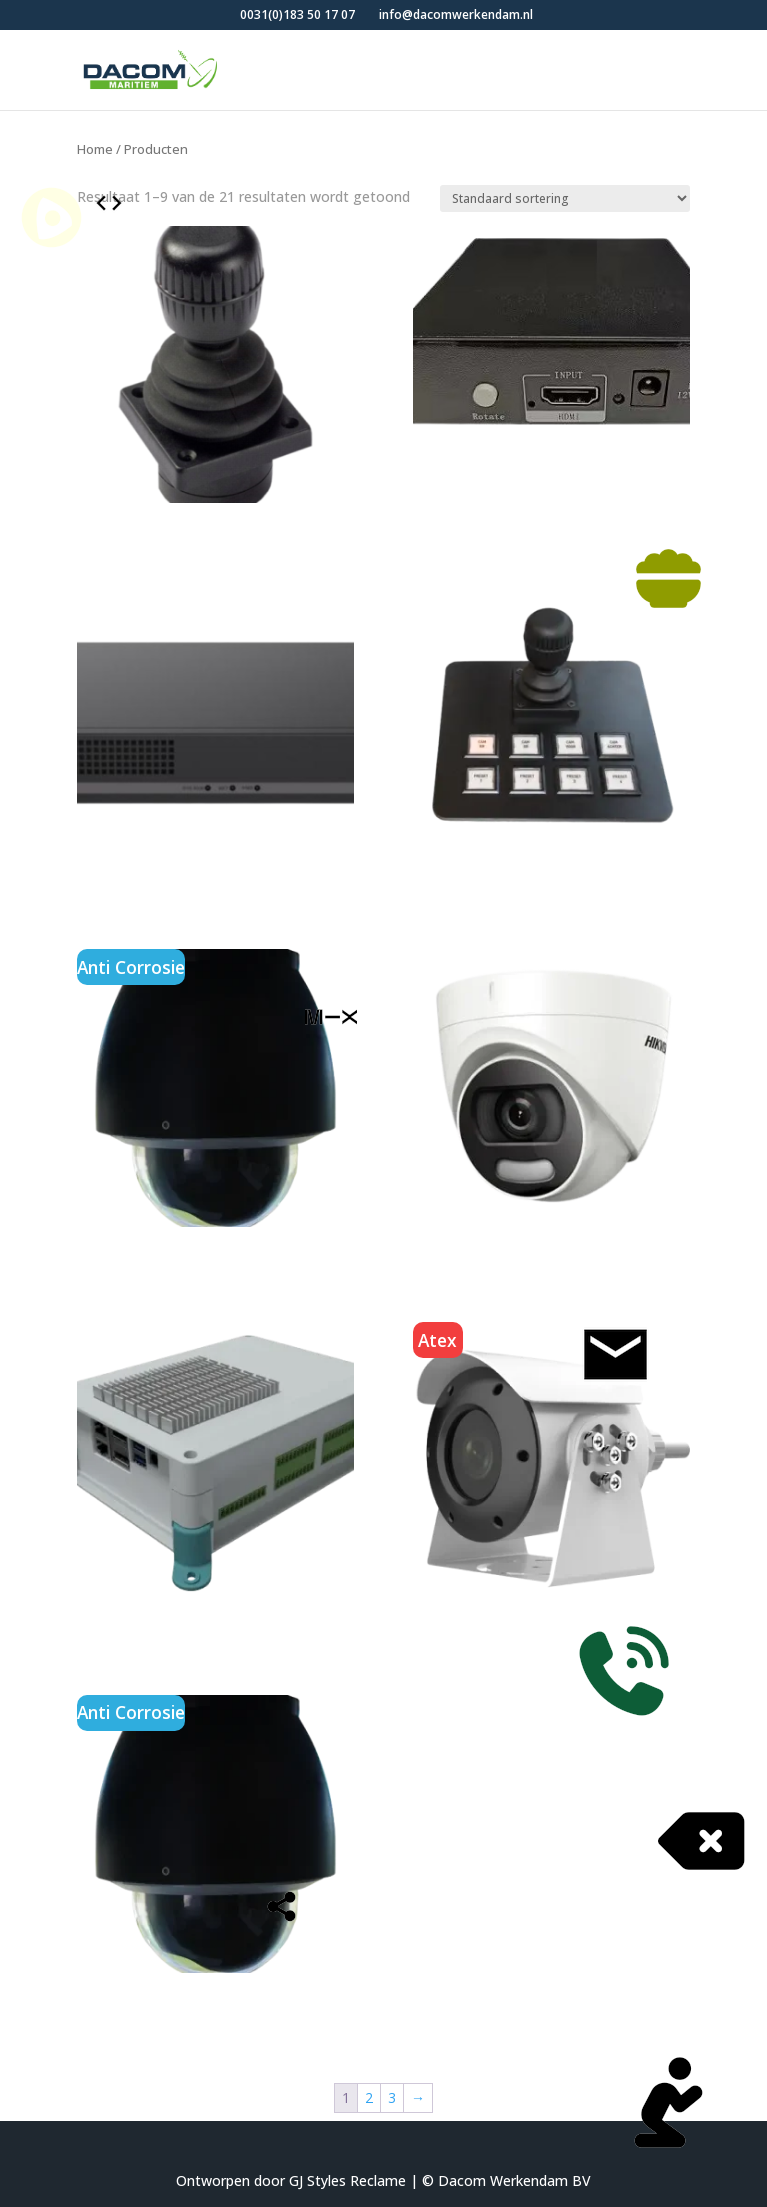 Image resolution: width=767 pixels, height=2207 pixels. What do you see at coordinates (615, 1354) in the screenshot?
I see `mark message as unread` at bounding box center [615, 1354].